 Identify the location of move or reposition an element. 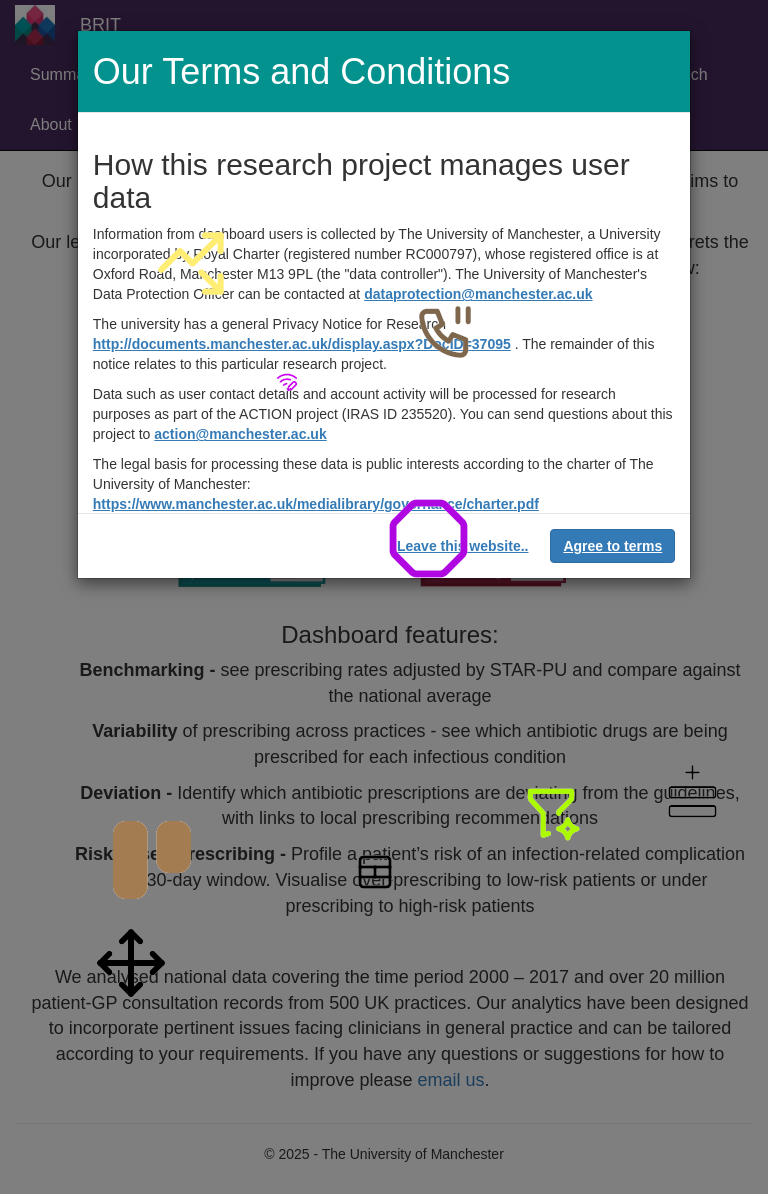
(131, 963).